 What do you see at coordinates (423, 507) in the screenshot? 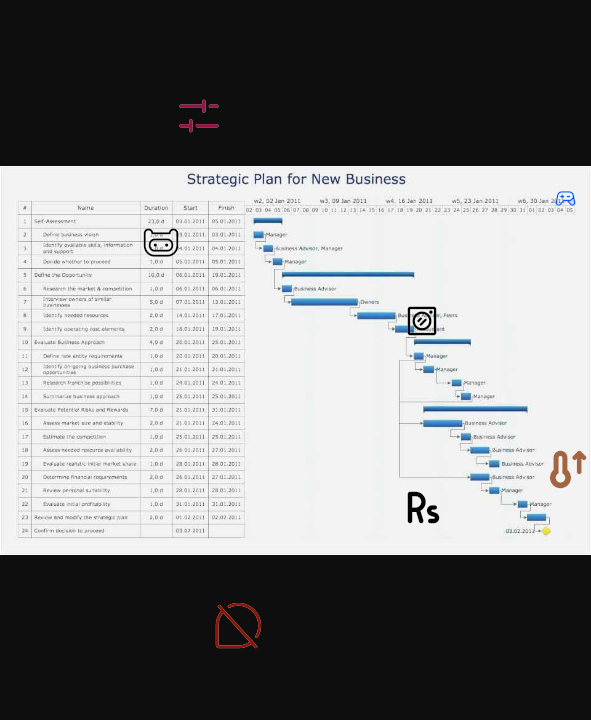
I see `indicates price or payment amount in Indian rupees` at bounding box center [423, 507].